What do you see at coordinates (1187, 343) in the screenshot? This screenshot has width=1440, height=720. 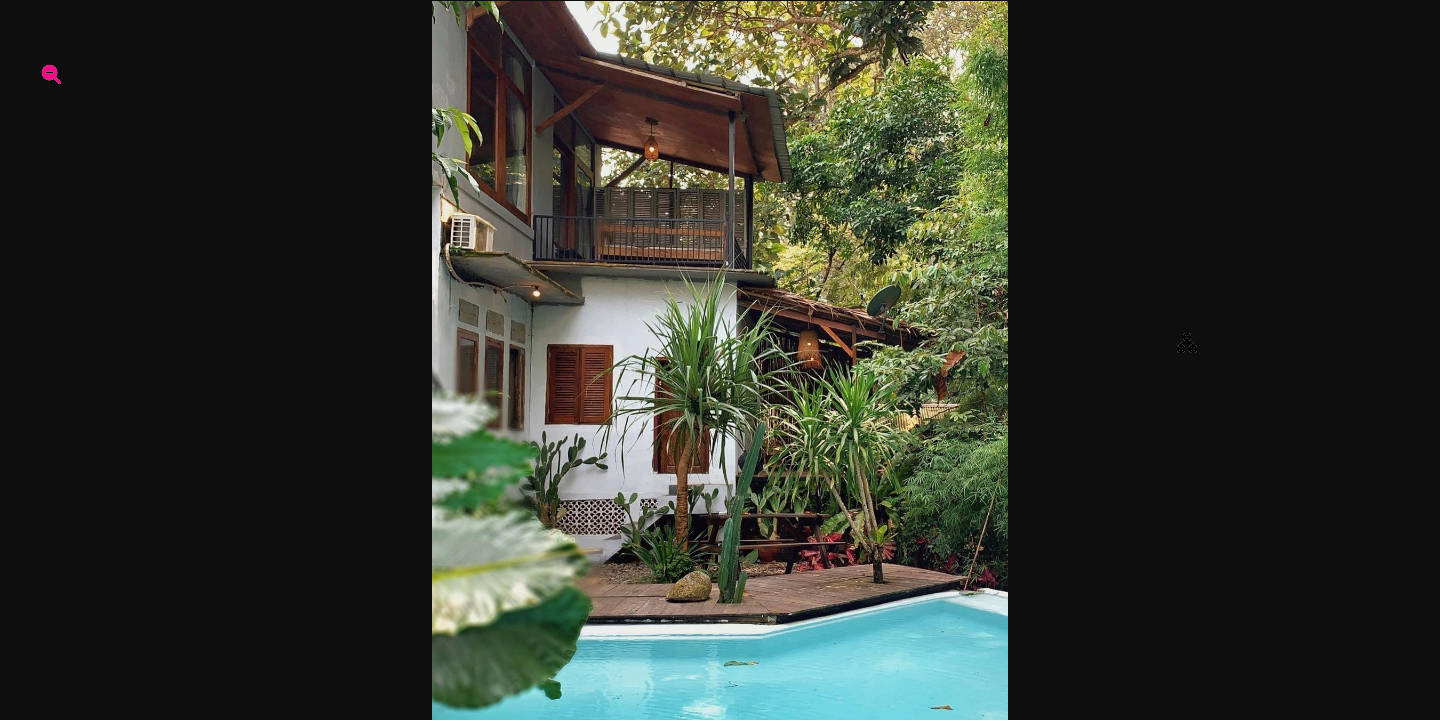 I see `view site structure or hierarchy` at bounding box center [1187, 343].